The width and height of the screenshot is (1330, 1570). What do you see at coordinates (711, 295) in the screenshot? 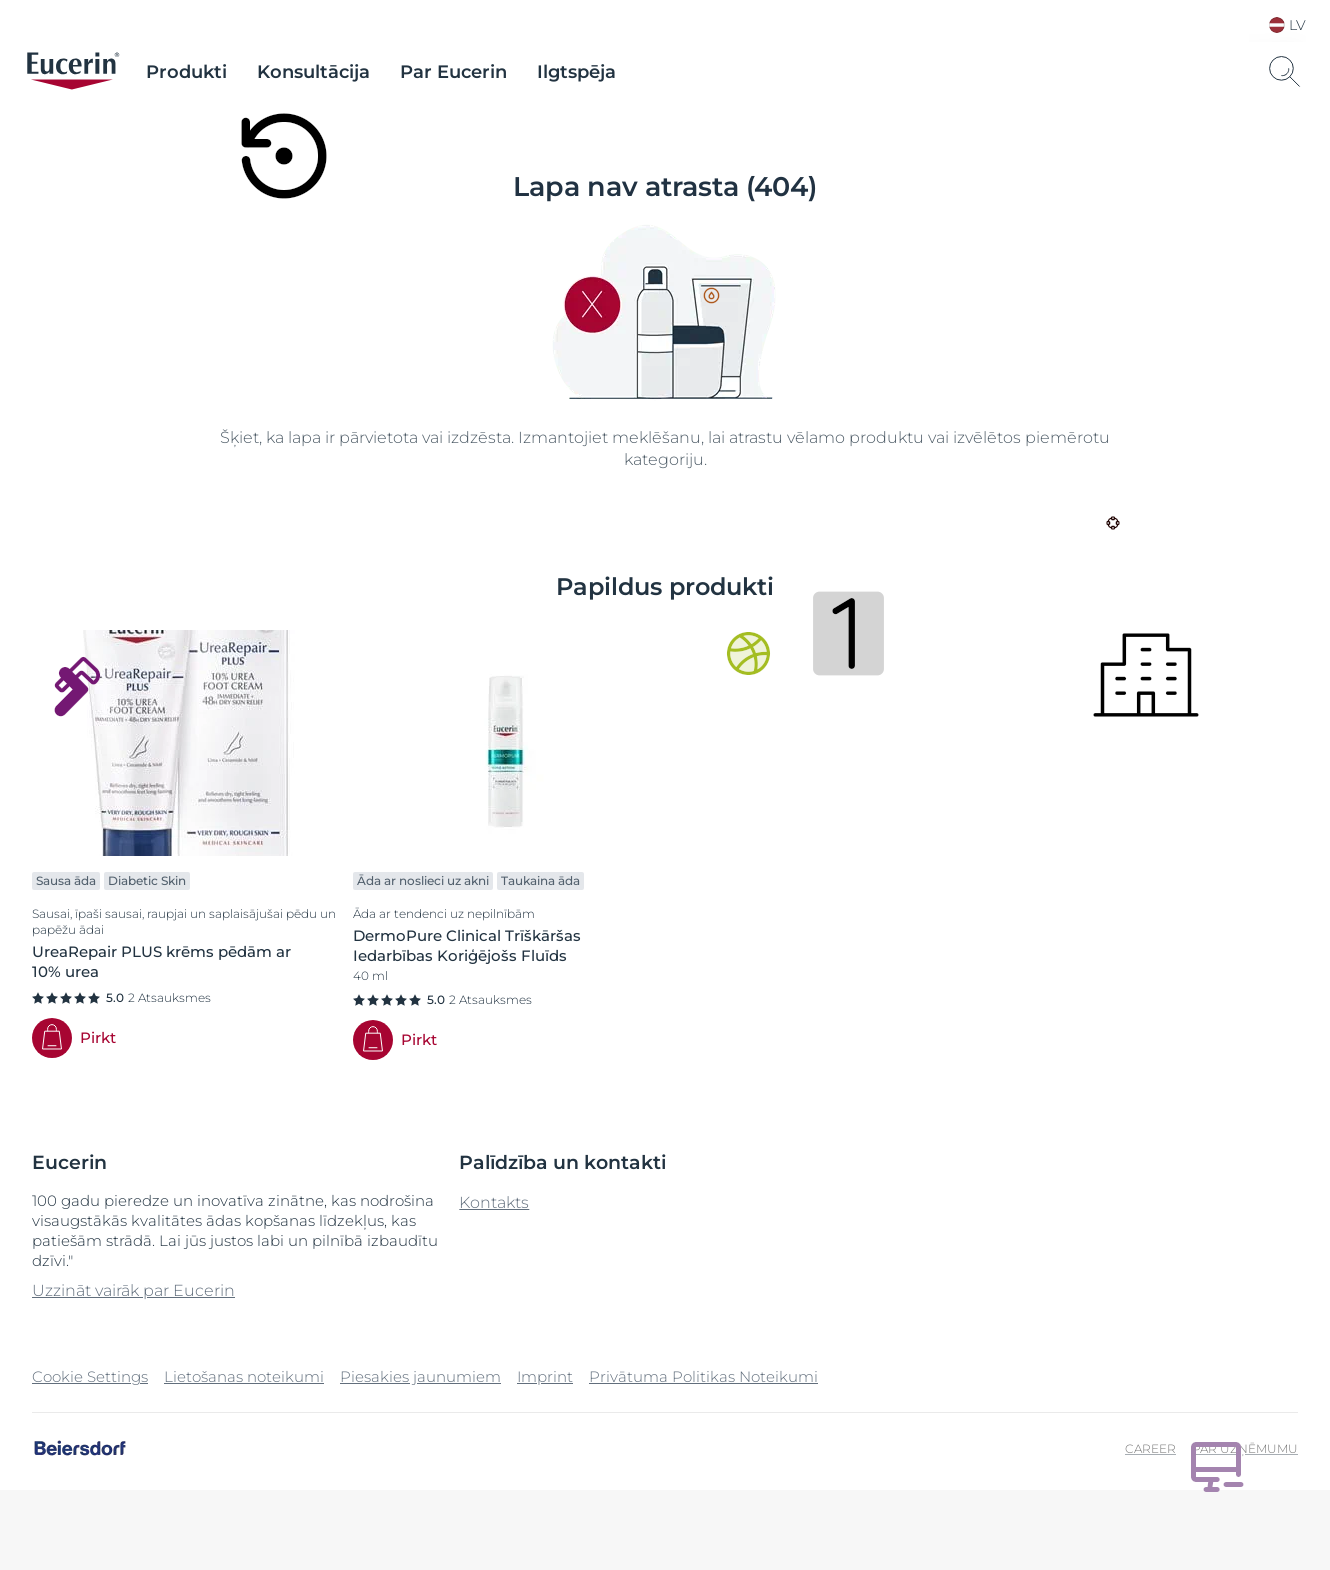
I see `adjust ink or fluid settings` at bounding box center [711, 295].